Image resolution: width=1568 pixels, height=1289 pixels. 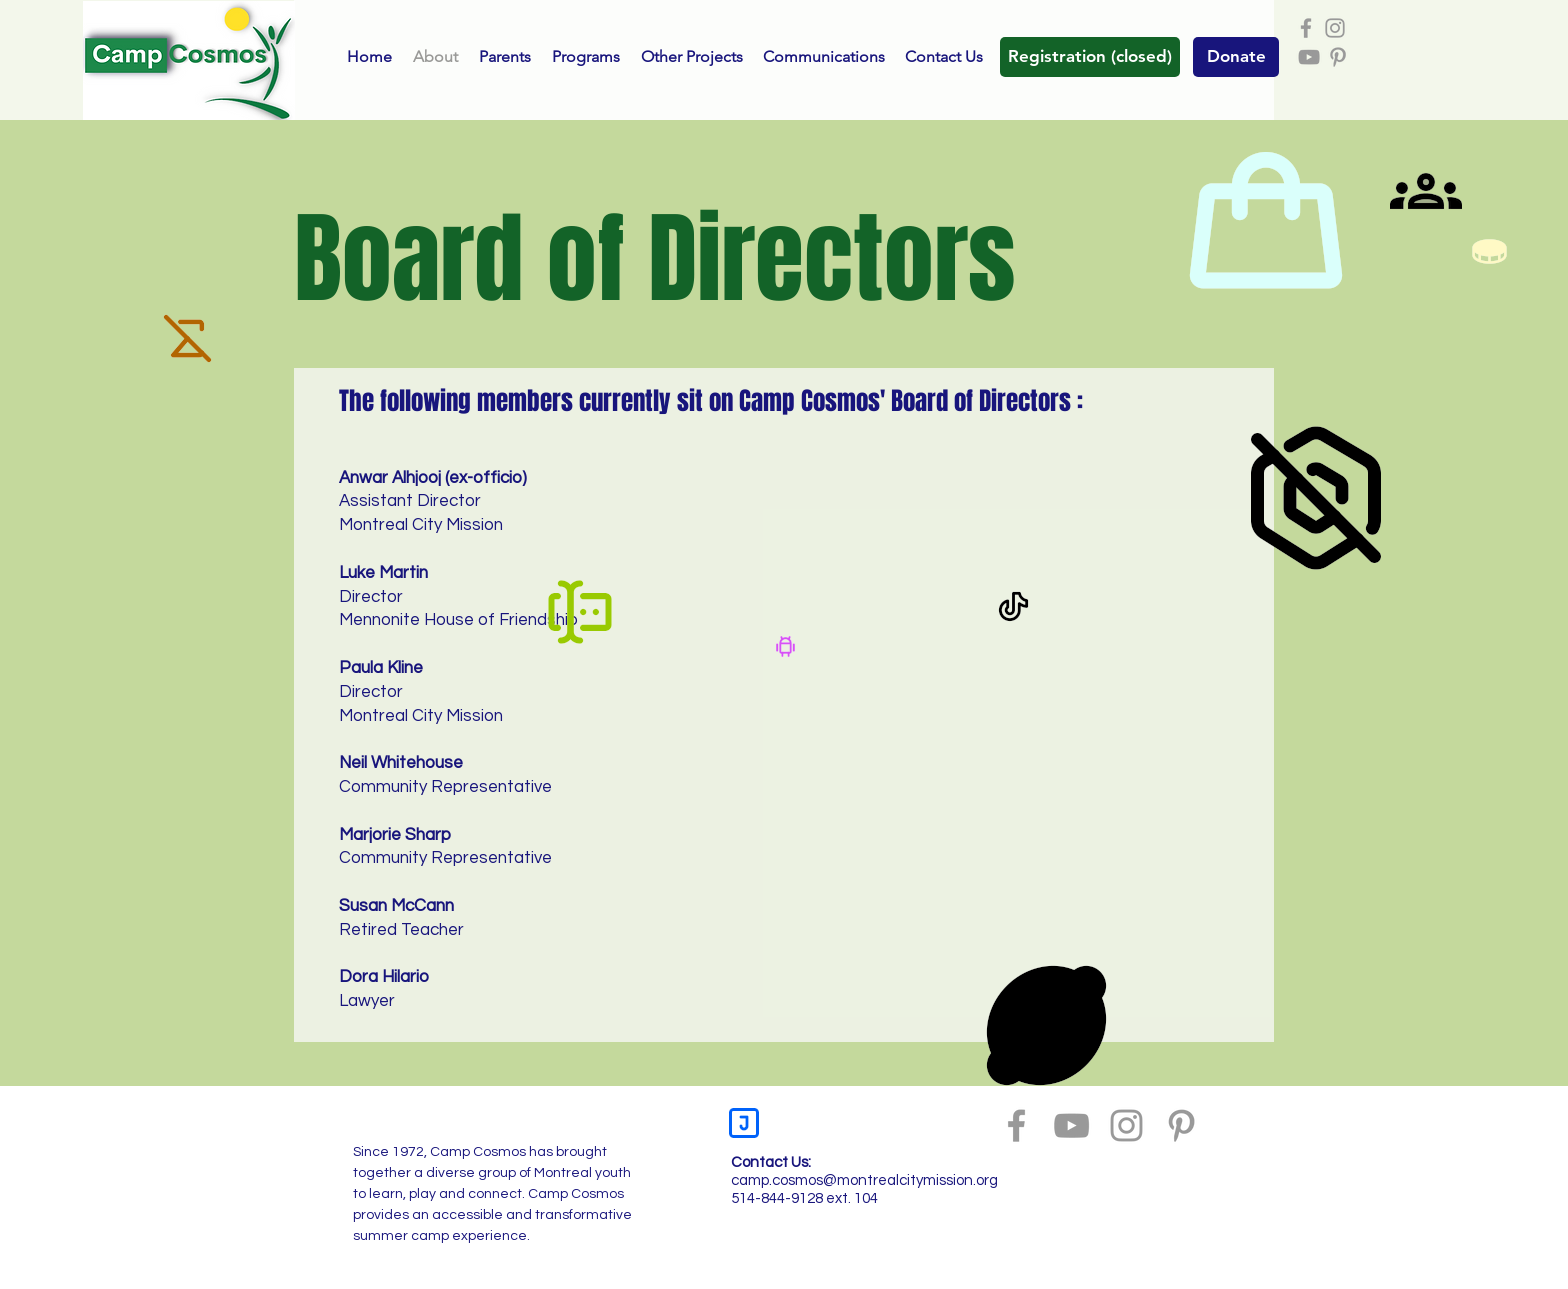 What do you see at coordinates (785, 646) in the screenshot?
I see `android device or app indicator` at bounding box center [785, 646].